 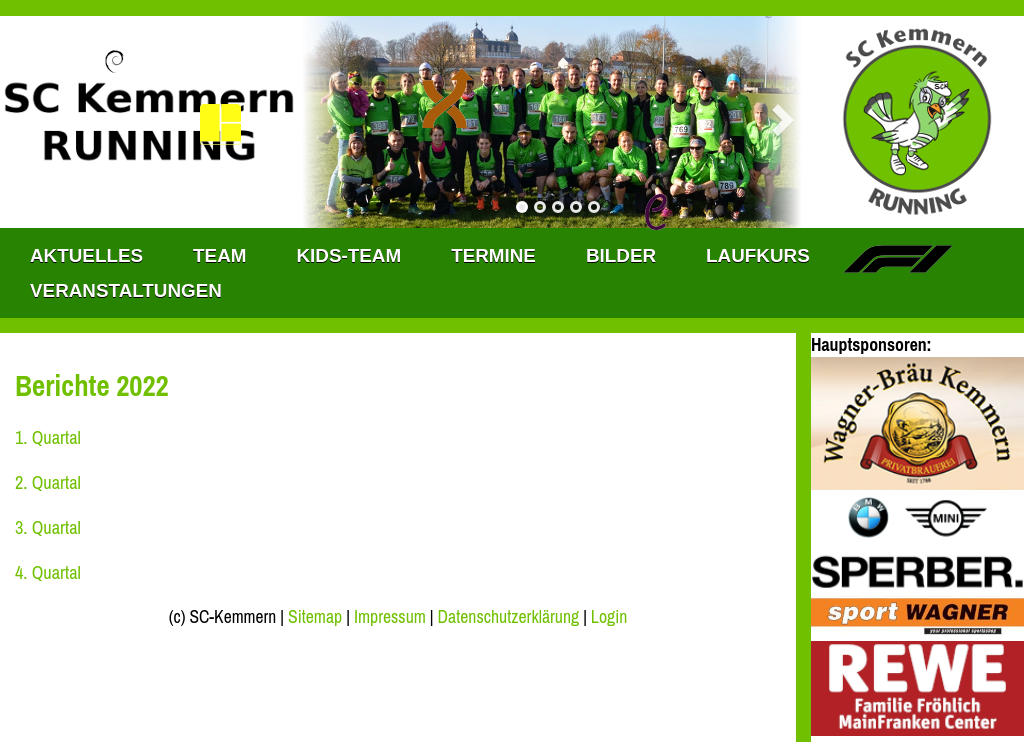 I want to click on tmux terminal multiplexer logo, so click(x=220, y=124).